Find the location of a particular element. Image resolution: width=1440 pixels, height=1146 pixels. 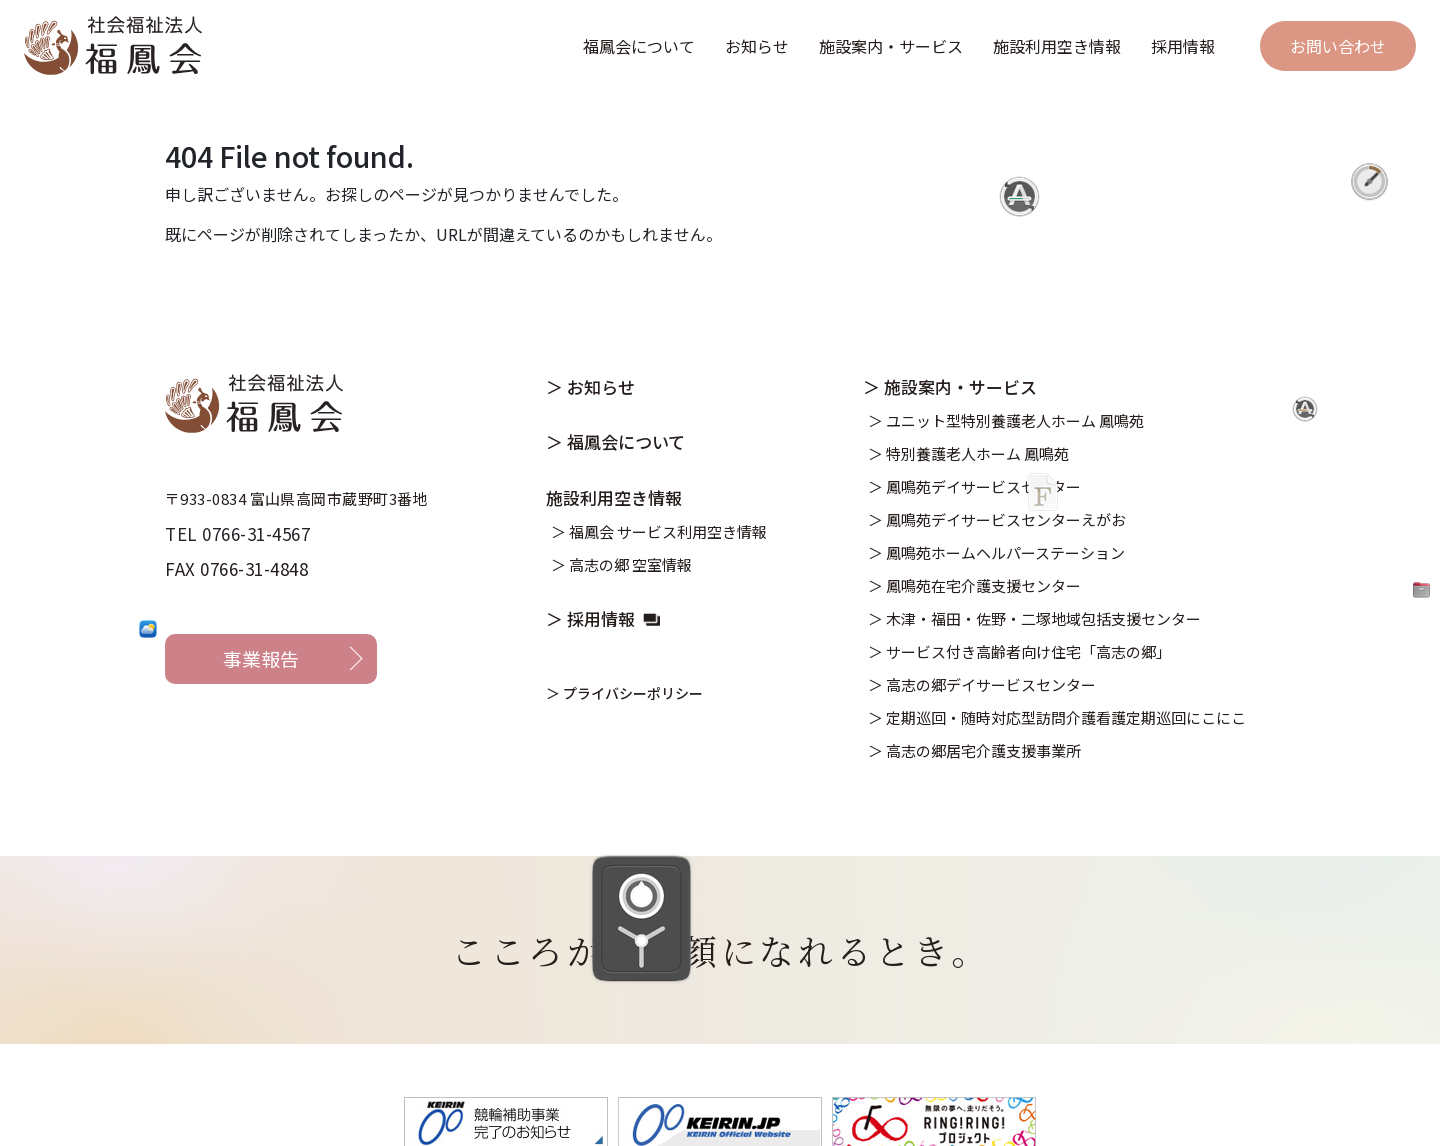

open Déjà Dup backup application is located at coordinates (641, 918).